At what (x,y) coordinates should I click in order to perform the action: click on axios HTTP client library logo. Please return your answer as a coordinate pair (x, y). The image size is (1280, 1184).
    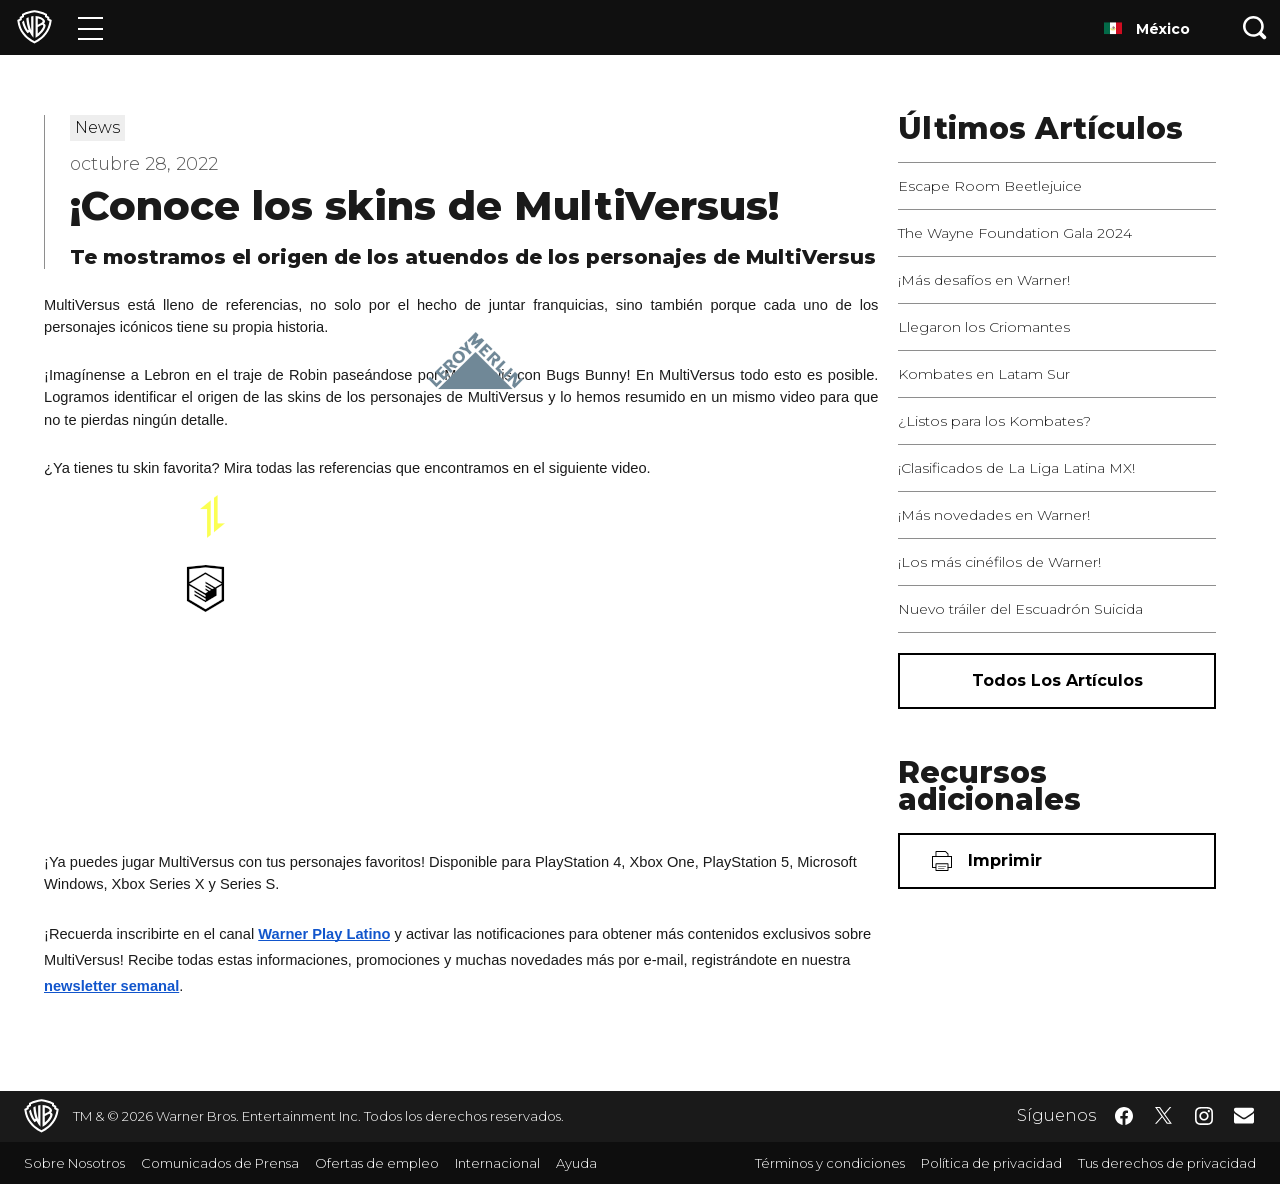
    Looking at the image, I should click on (212, 516).